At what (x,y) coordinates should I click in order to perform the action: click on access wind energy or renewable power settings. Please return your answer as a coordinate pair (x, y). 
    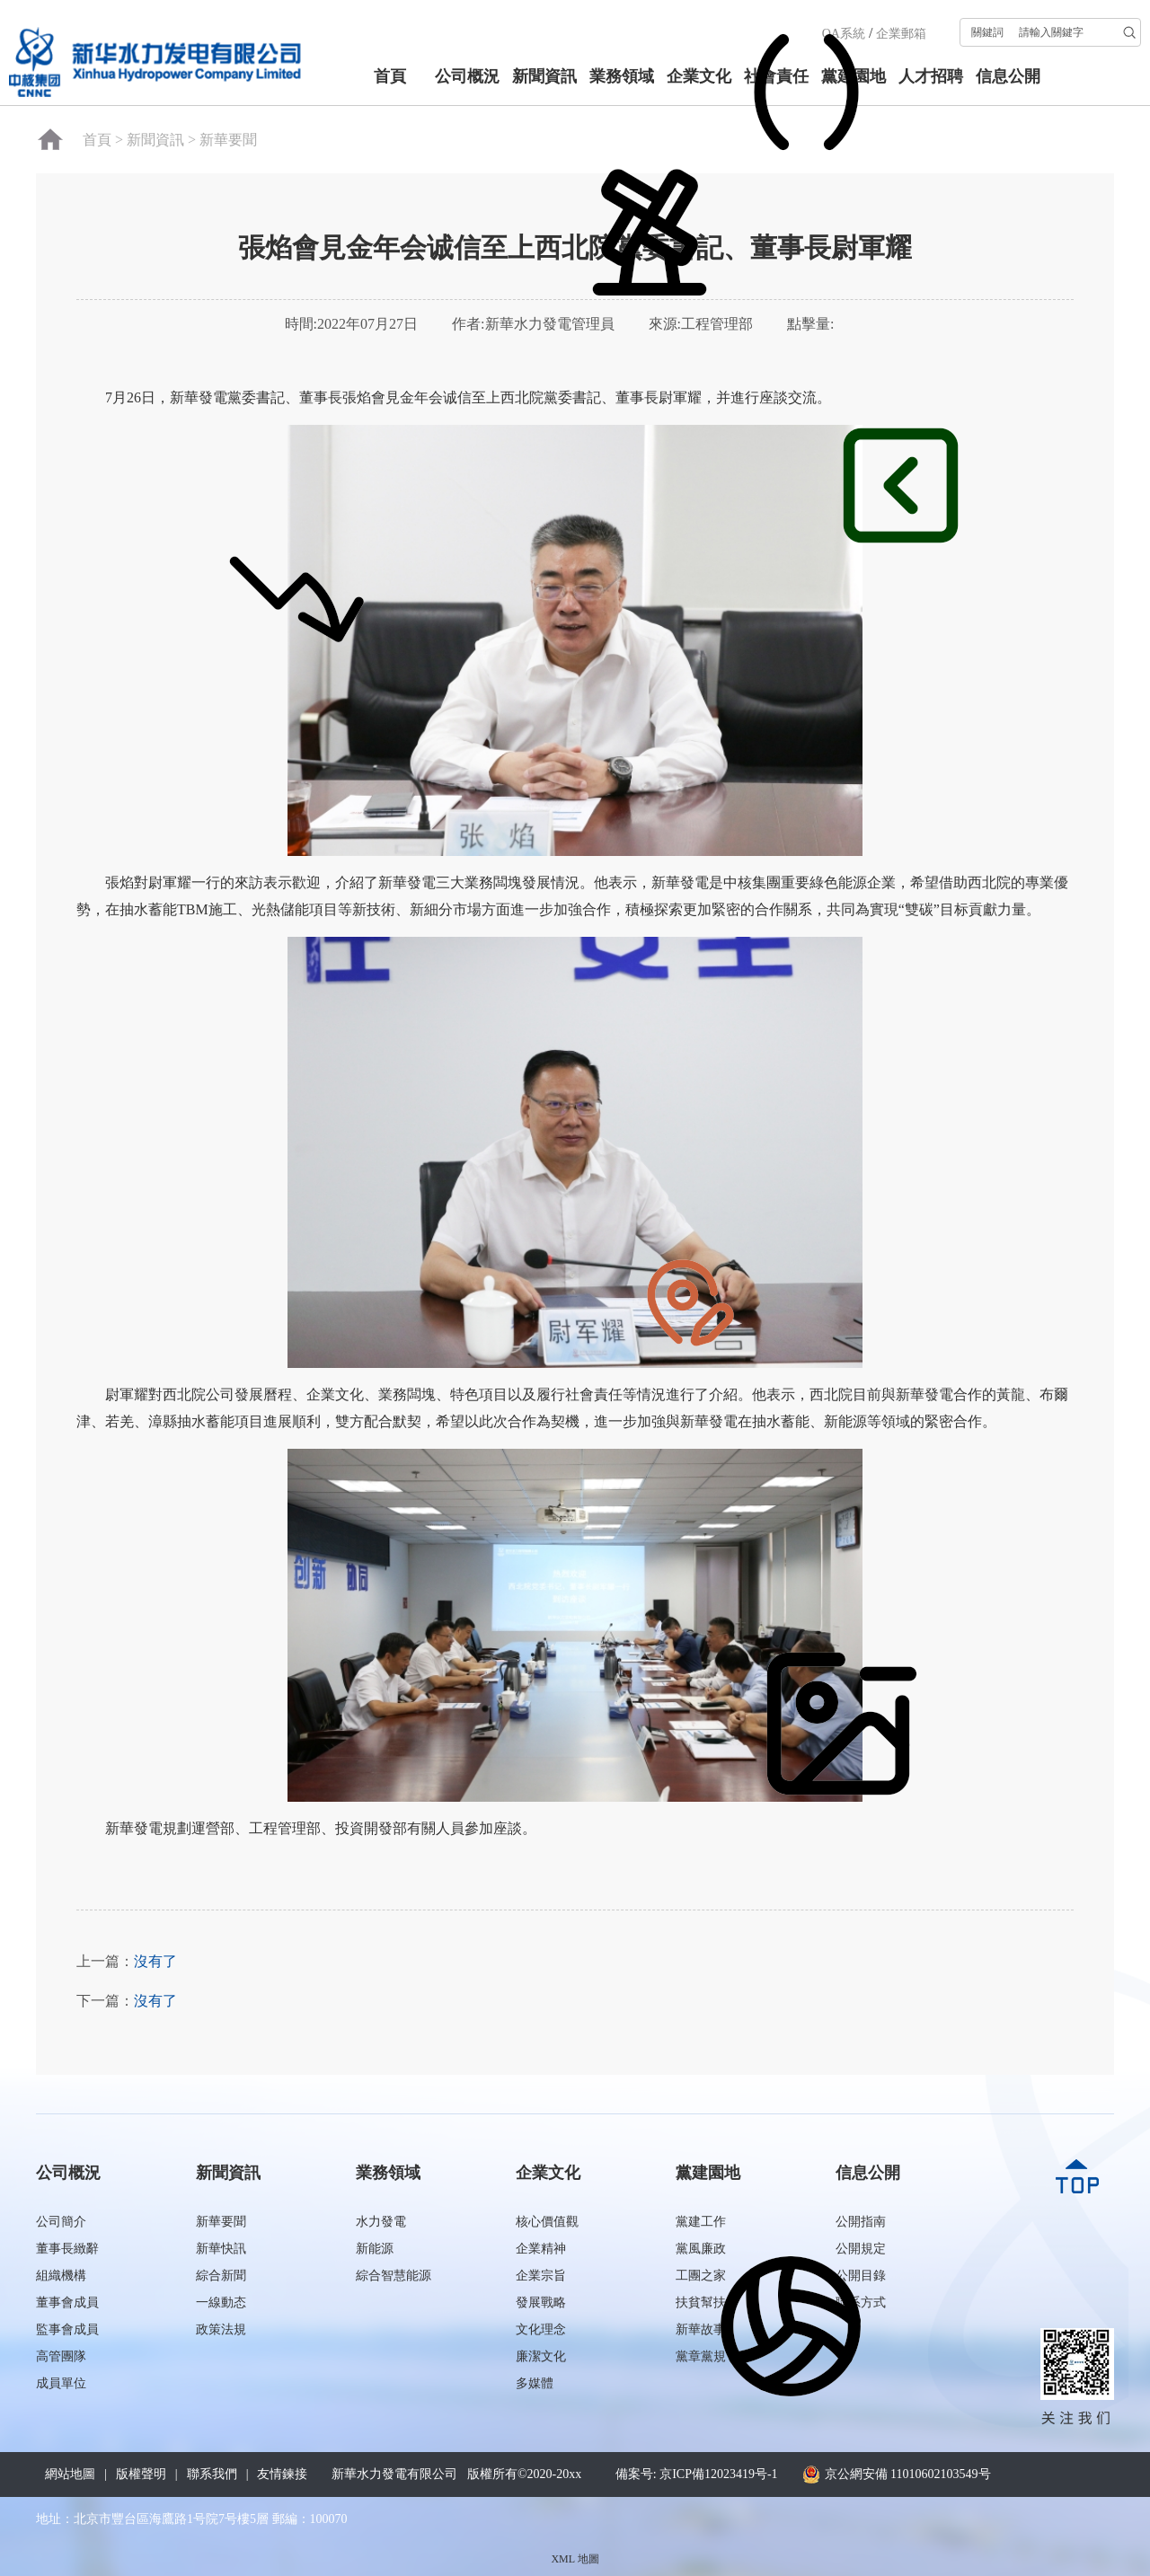
    Looking at the image, I should click on (650, 234).